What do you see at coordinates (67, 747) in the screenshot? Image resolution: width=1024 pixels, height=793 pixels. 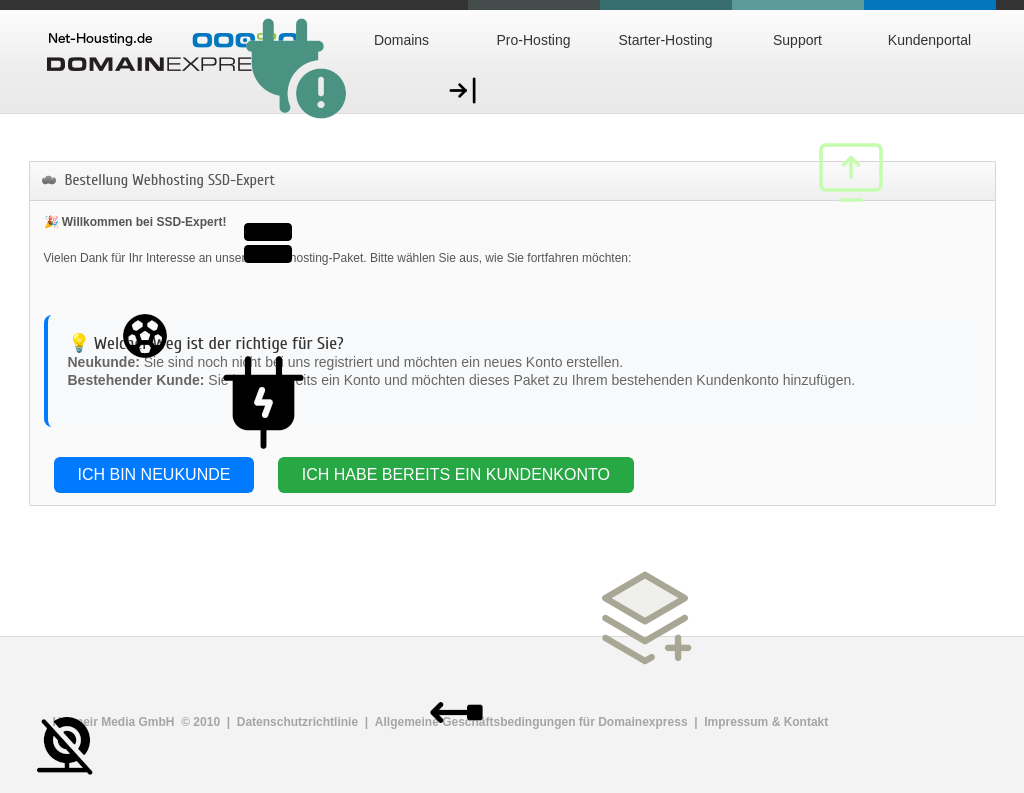 I see `camera is disabled or turned off` at bounding box center [67, 747].